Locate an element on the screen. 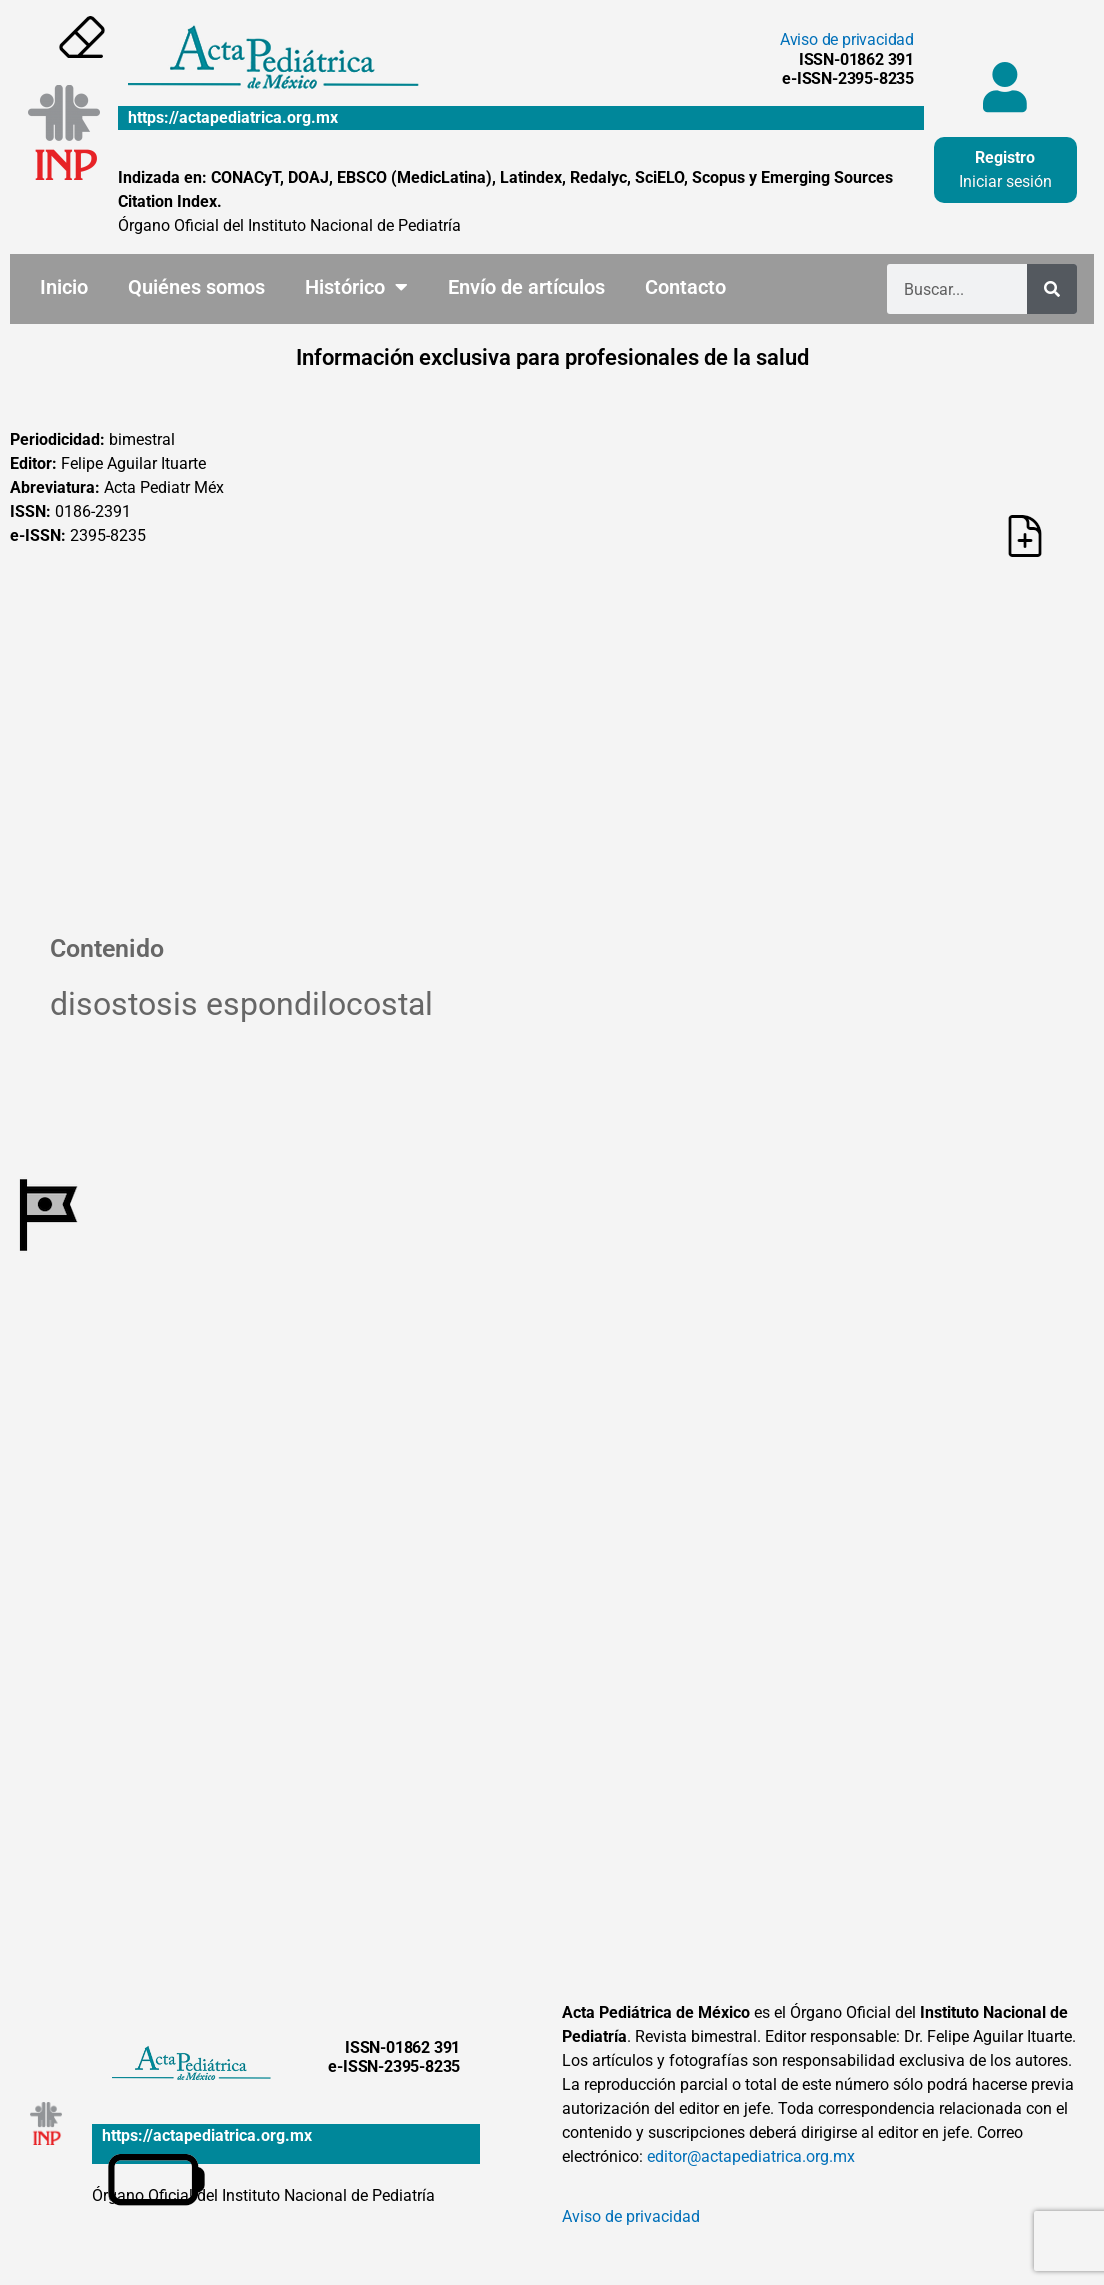 This screenshot has height=2285, width=1104. start a guided tour or walkthrough is located at coordinates (45, 1215).